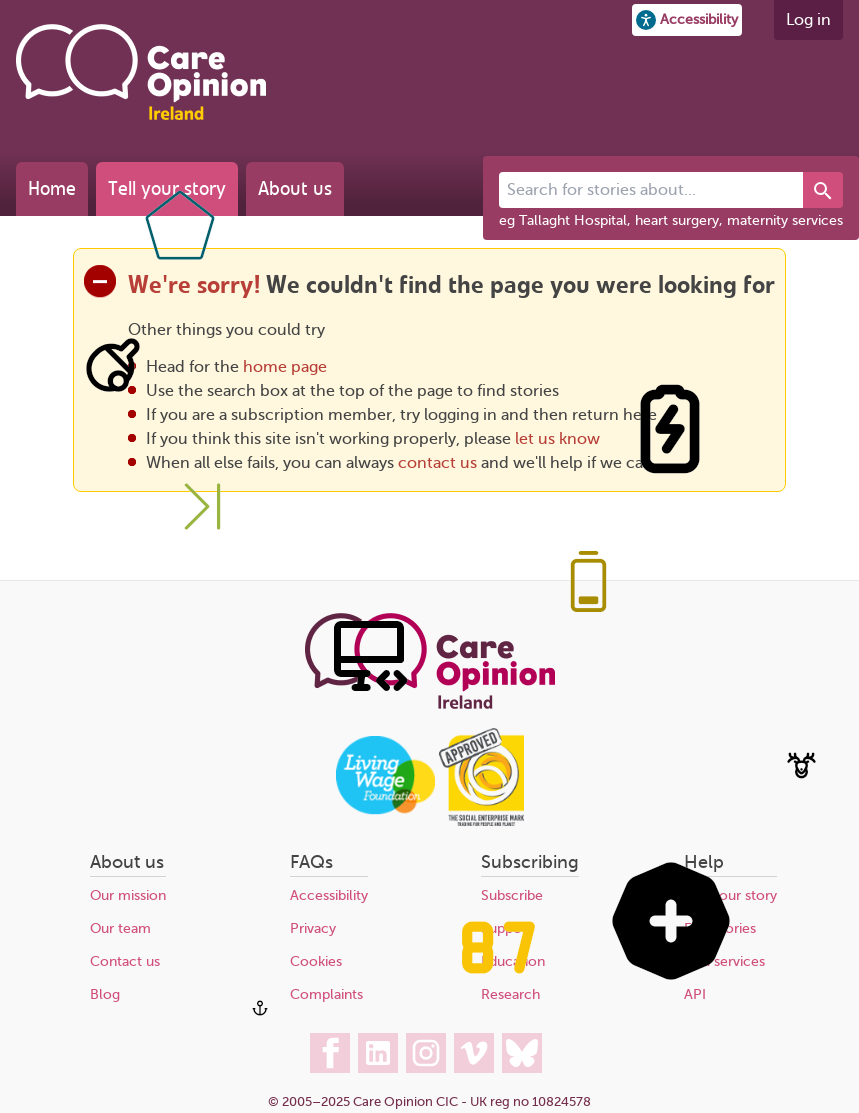  Describe the element at coordinates (670, 429) in the screenshot. I see `indicates device is currently charging` at that location.